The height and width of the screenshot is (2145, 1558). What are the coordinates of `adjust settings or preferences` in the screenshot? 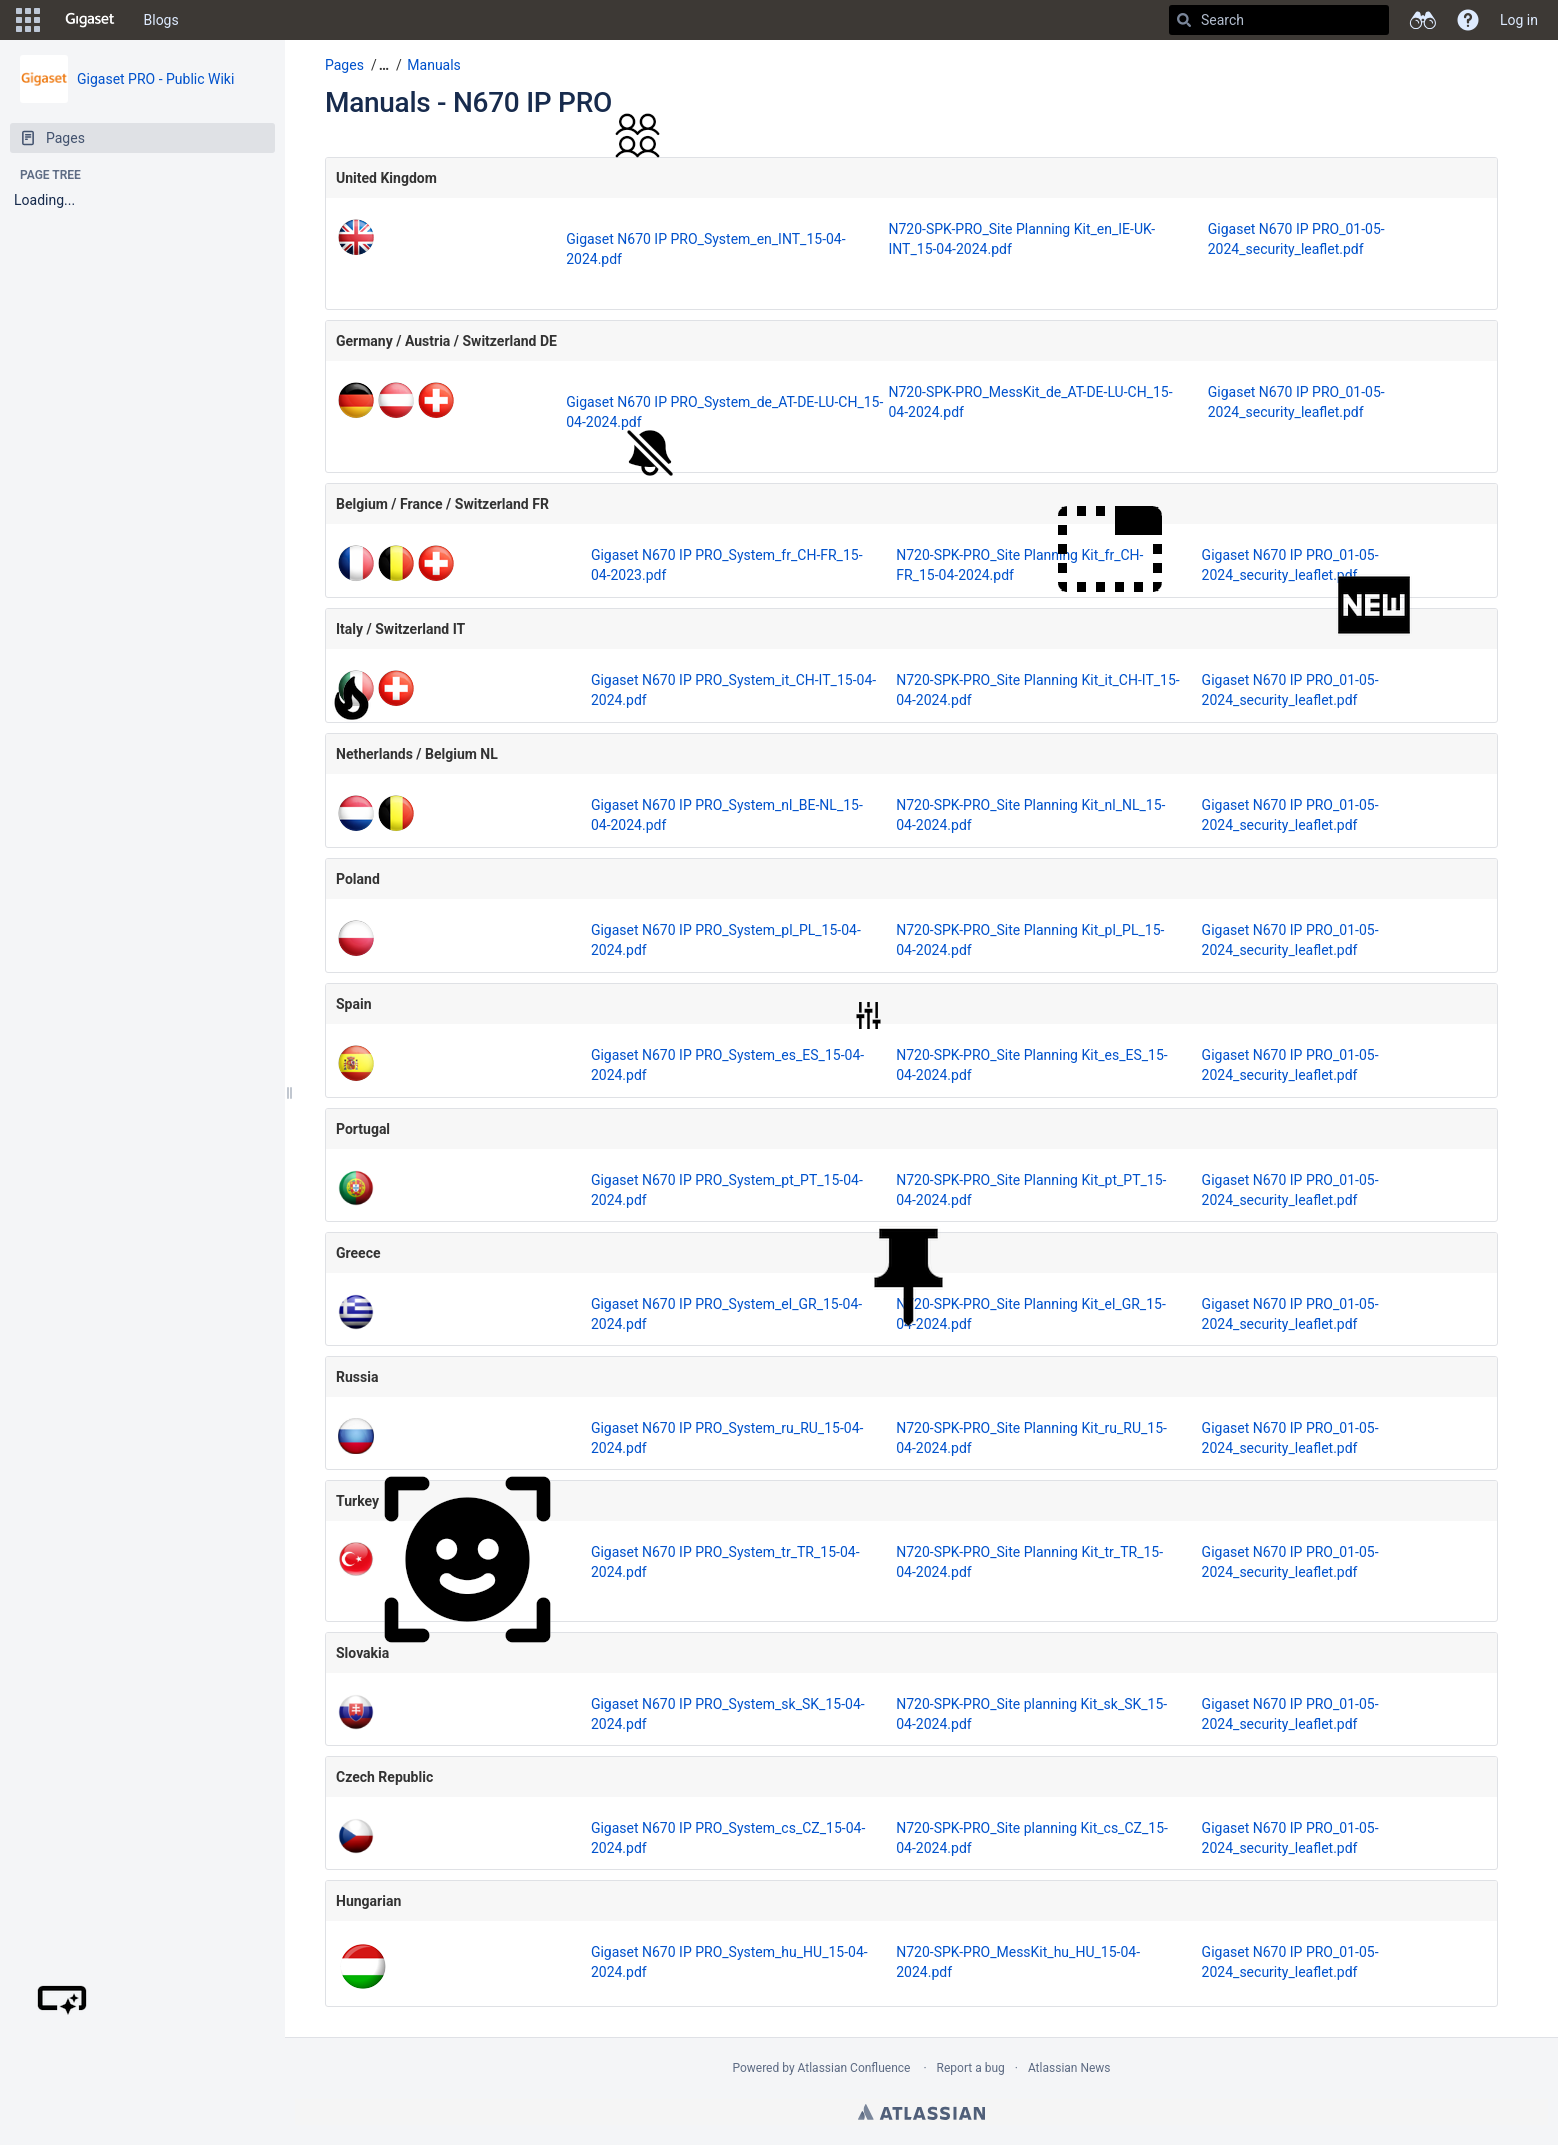 It's located at (868, 1015).